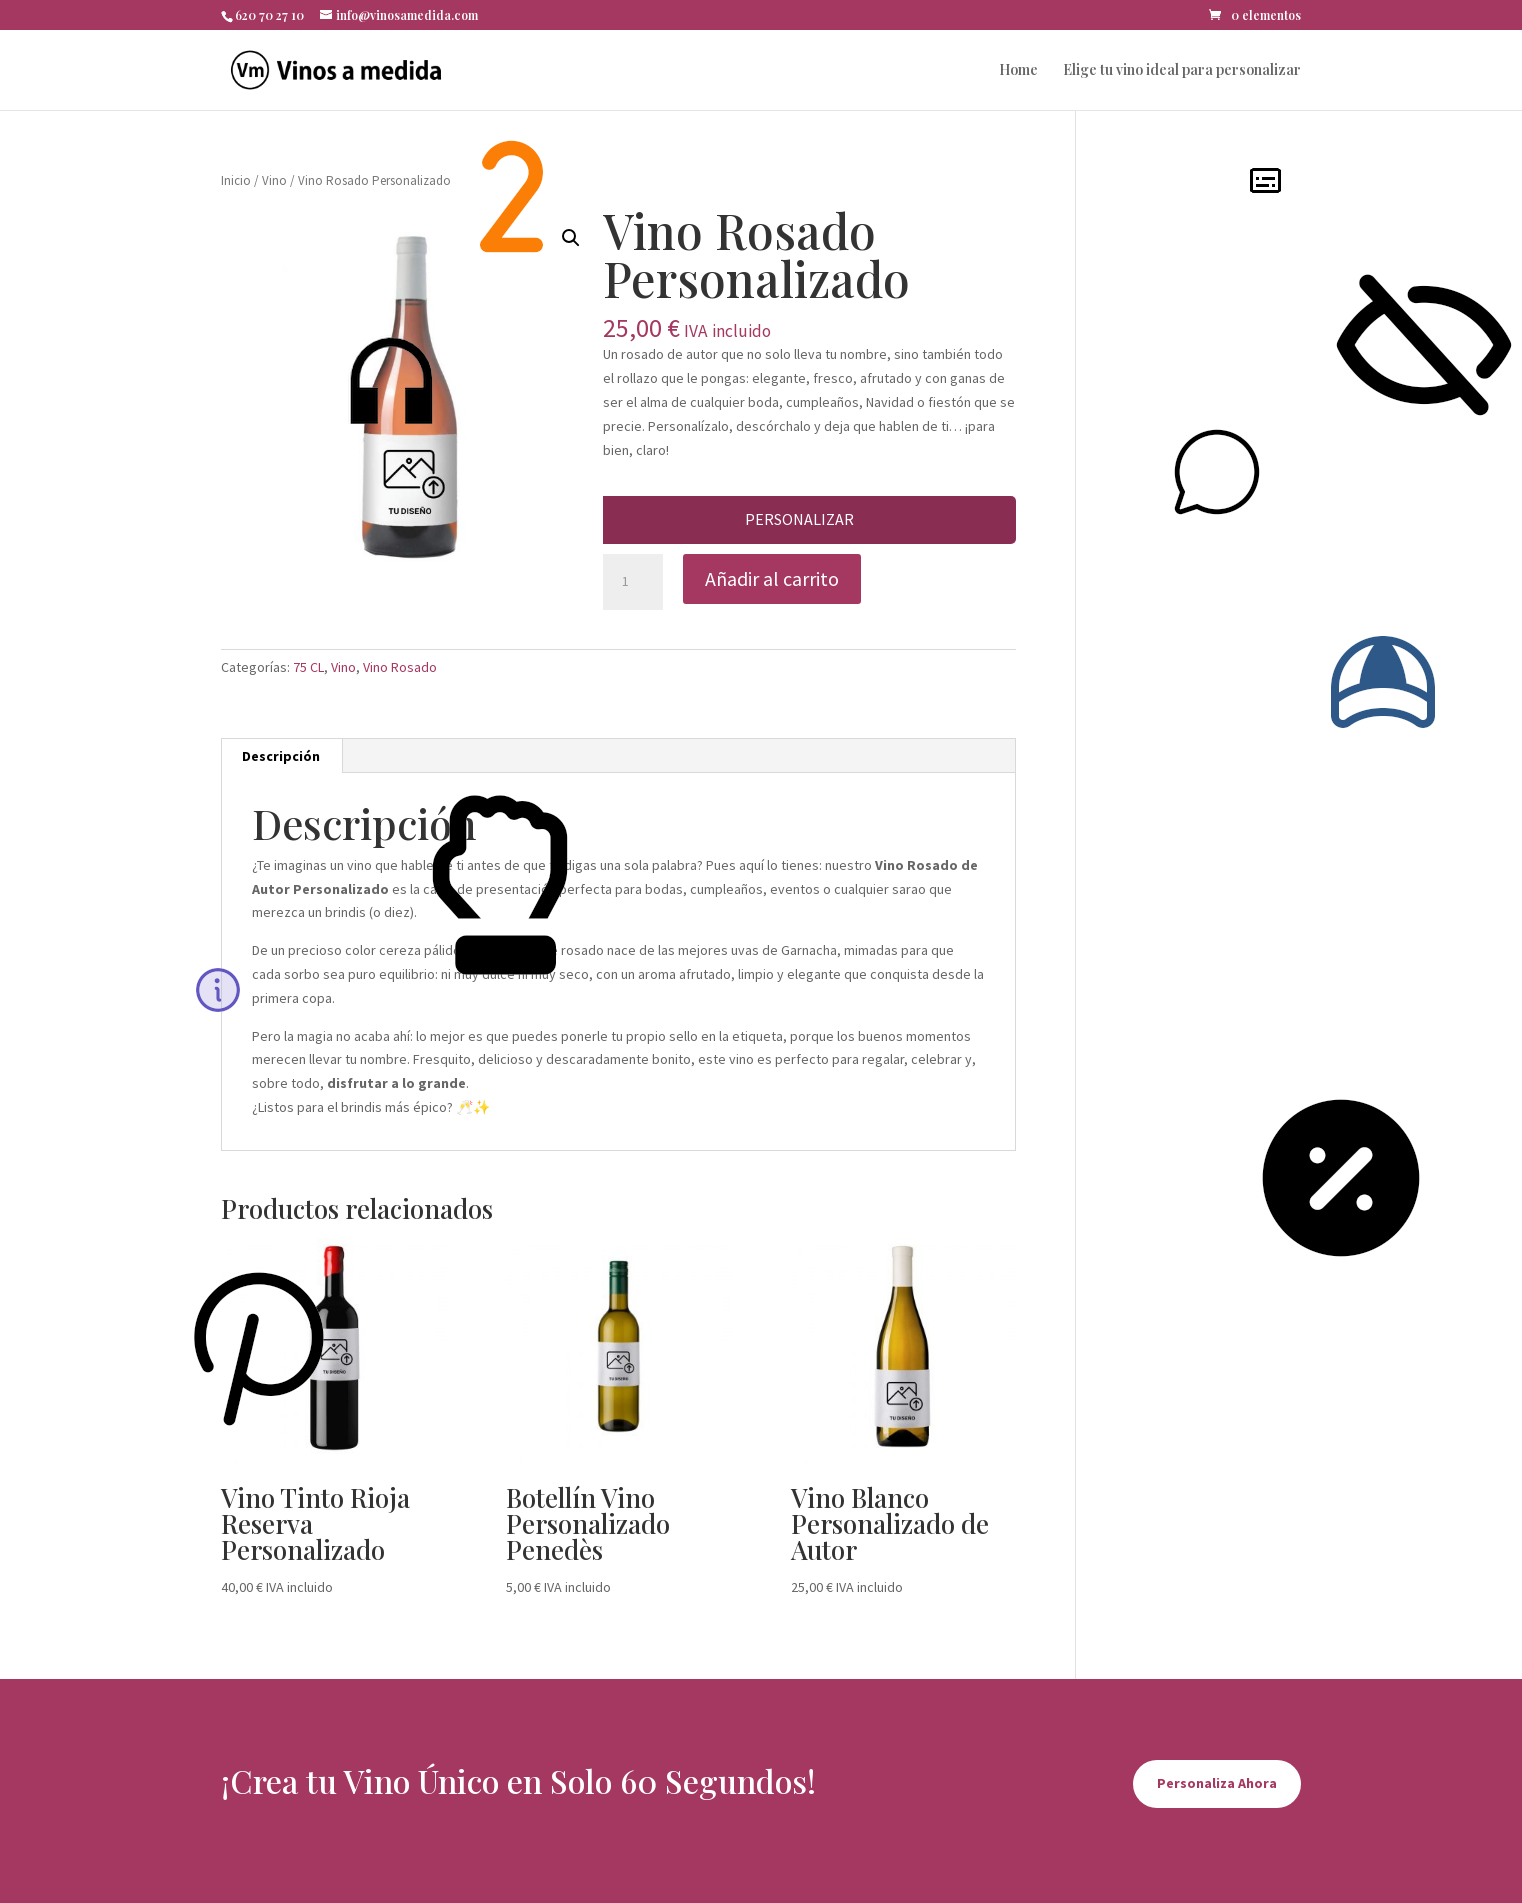 The image size is (1522, 1903). I want to click on access audio or voice call support, so click(391, 387).